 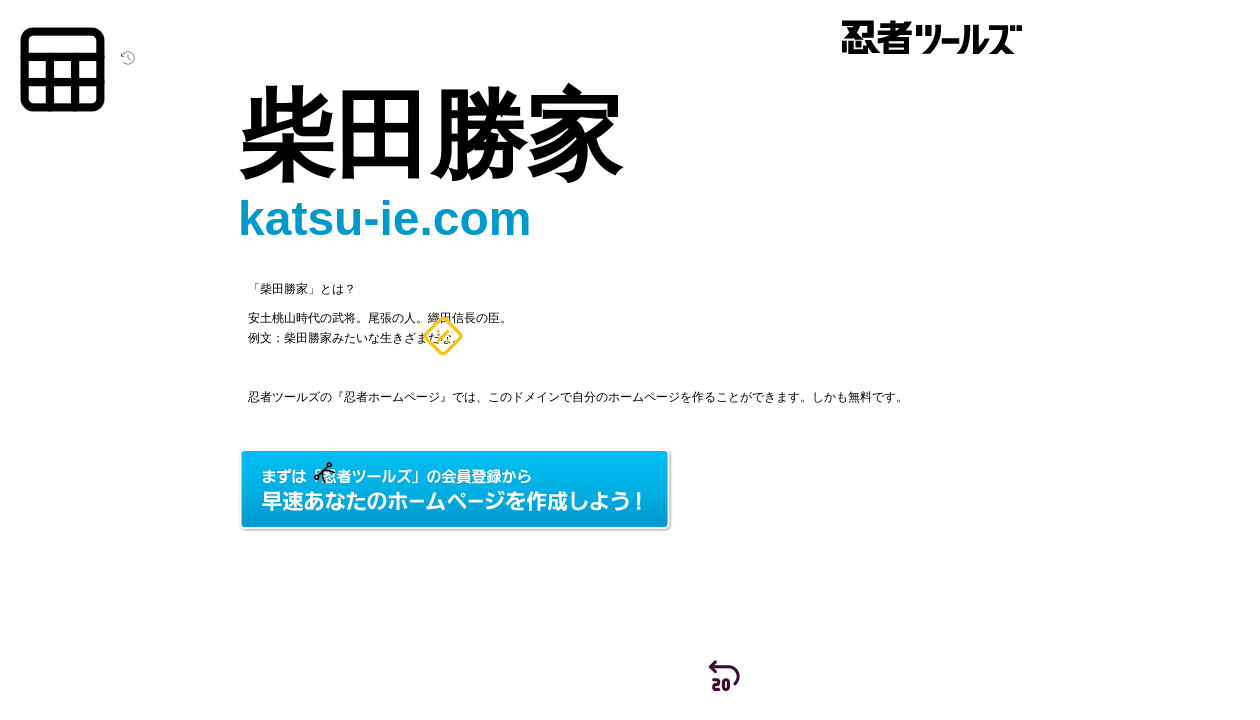 What do you see at coordinates (324, 472) in the screenshot?
I see `access tangent or derivative tools in a math application` at bounding box center [324, 472].